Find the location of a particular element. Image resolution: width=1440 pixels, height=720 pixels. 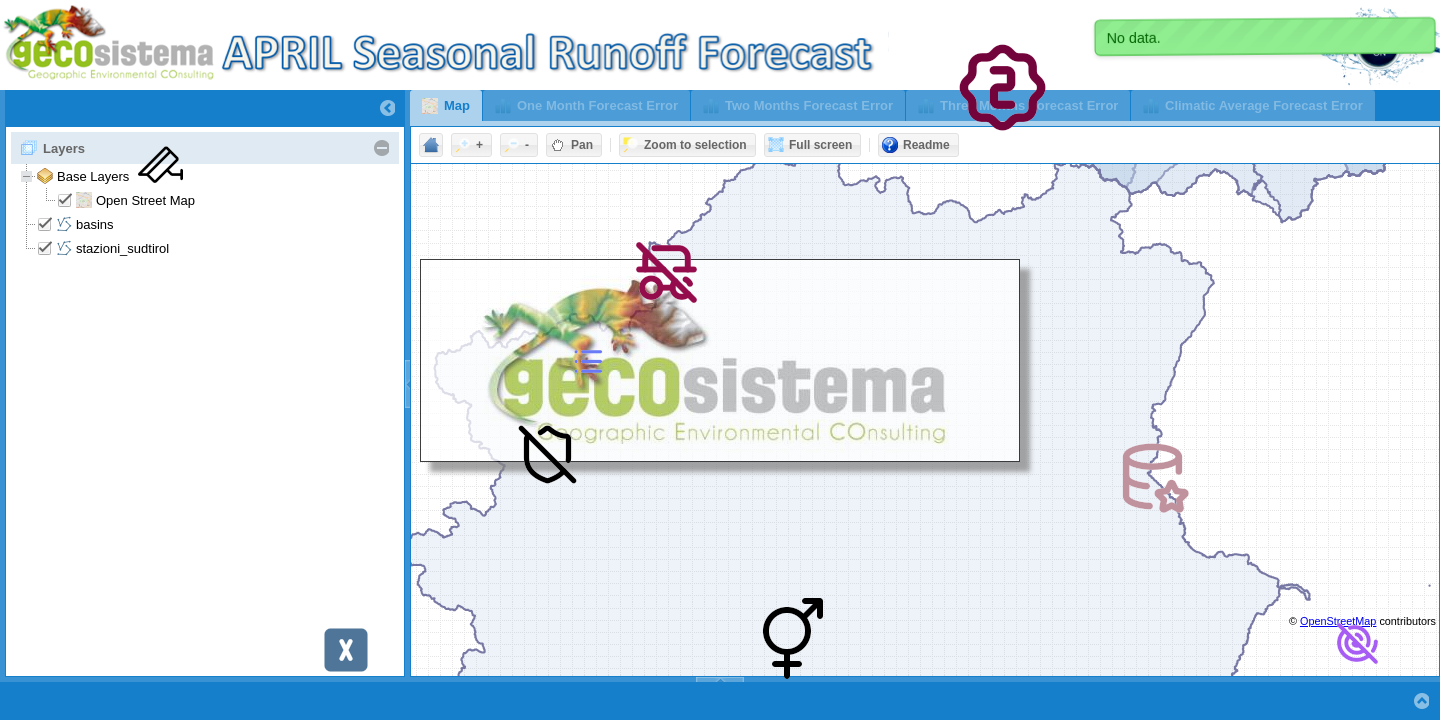

disable incognito or private browsing mode is located at coordinates (666, 272).